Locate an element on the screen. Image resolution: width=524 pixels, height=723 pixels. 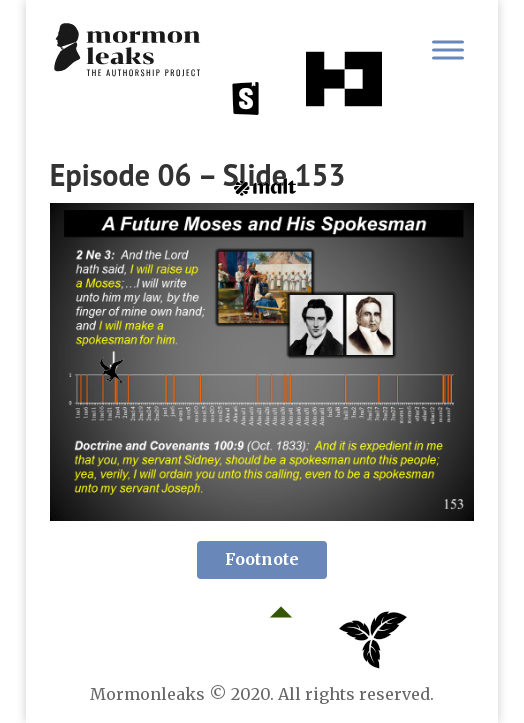
open Storybook component library is located at coordinates (245, 98).